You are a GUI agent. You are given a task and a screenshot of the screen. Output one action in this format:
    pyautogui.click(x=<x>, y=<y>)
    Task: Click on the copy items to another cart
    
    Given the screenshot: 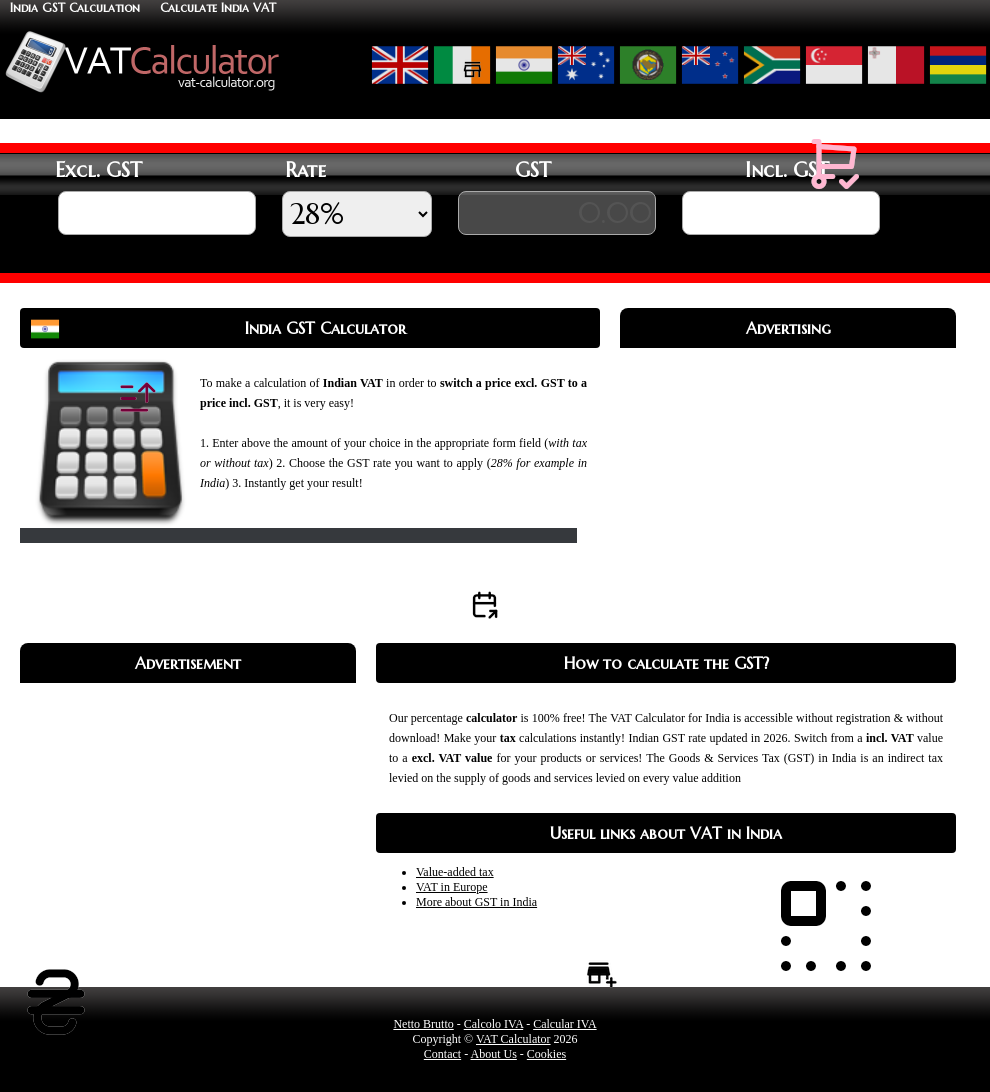 What is the action you would take?
    pyautogui.click(x=834, y=164)
    